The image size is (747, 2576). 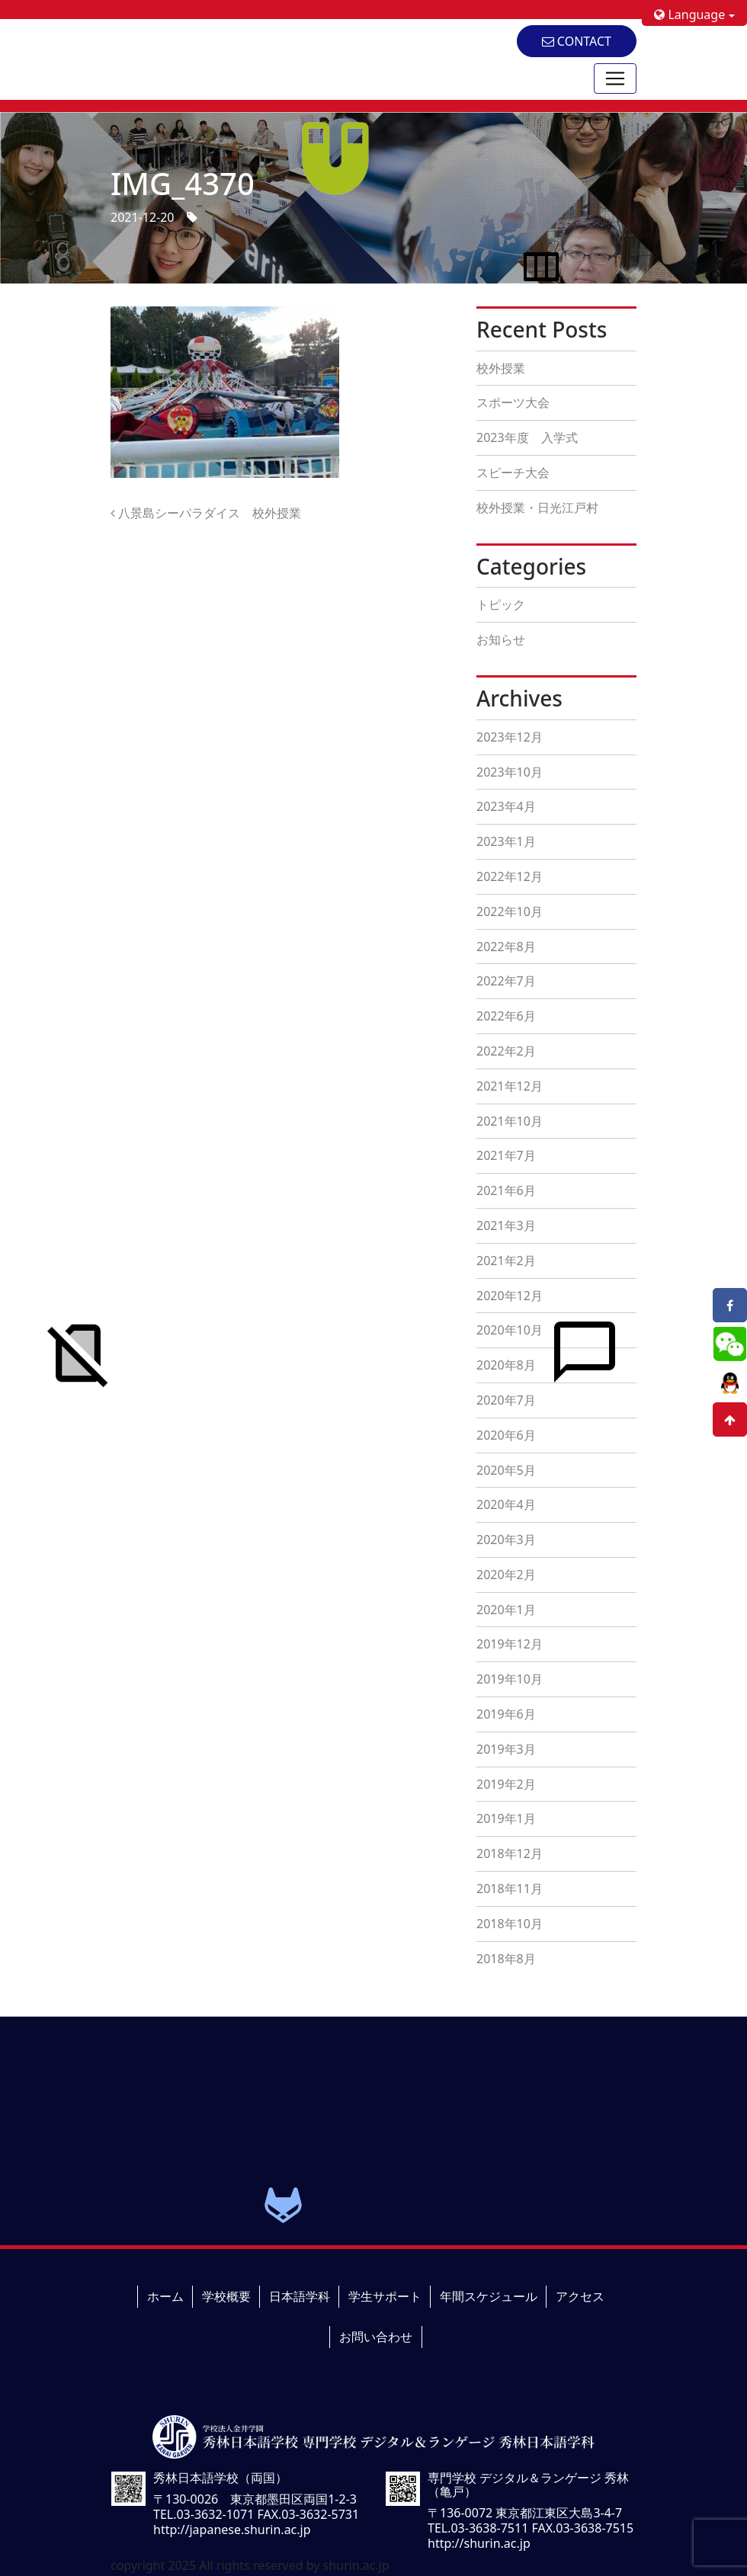 I want to click on activate magnetic snap or alignment tool, so click(x=335, y=155).